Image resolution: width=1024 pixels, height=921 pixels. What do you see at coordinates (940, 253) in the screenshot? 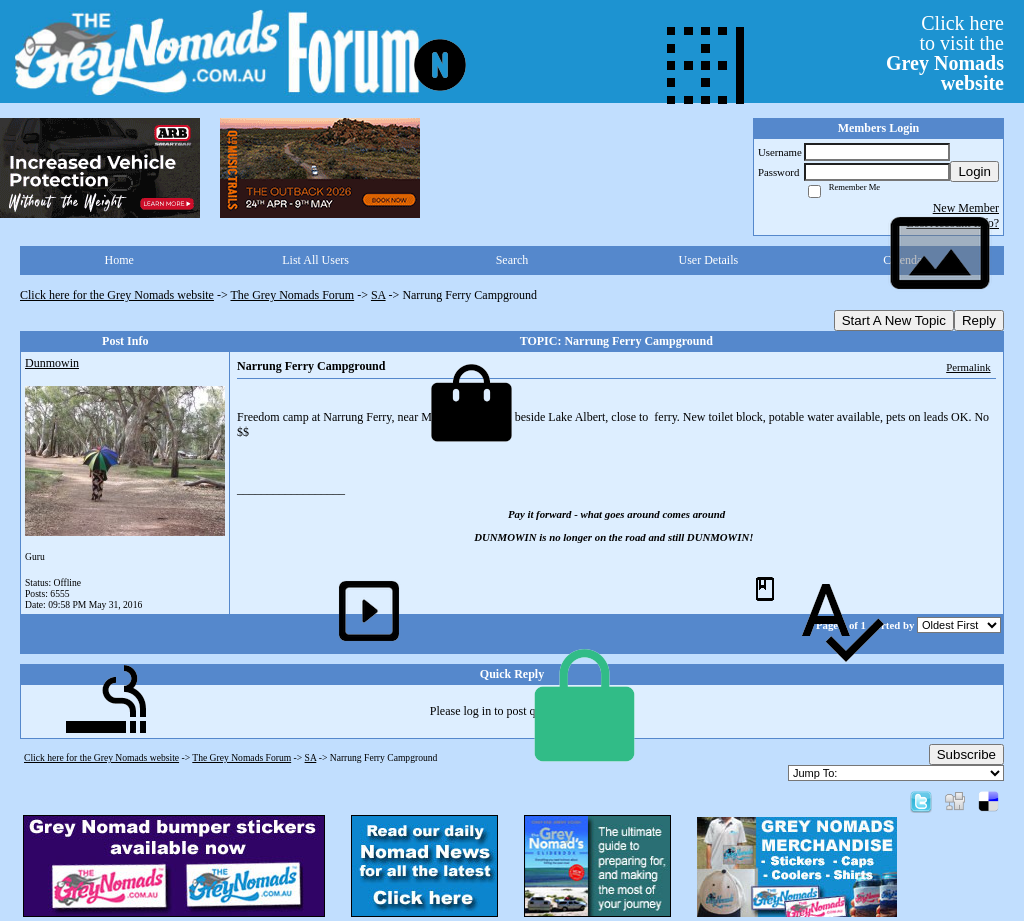
I see `view panorama or landscape photos` at bounding box center [940, 253].